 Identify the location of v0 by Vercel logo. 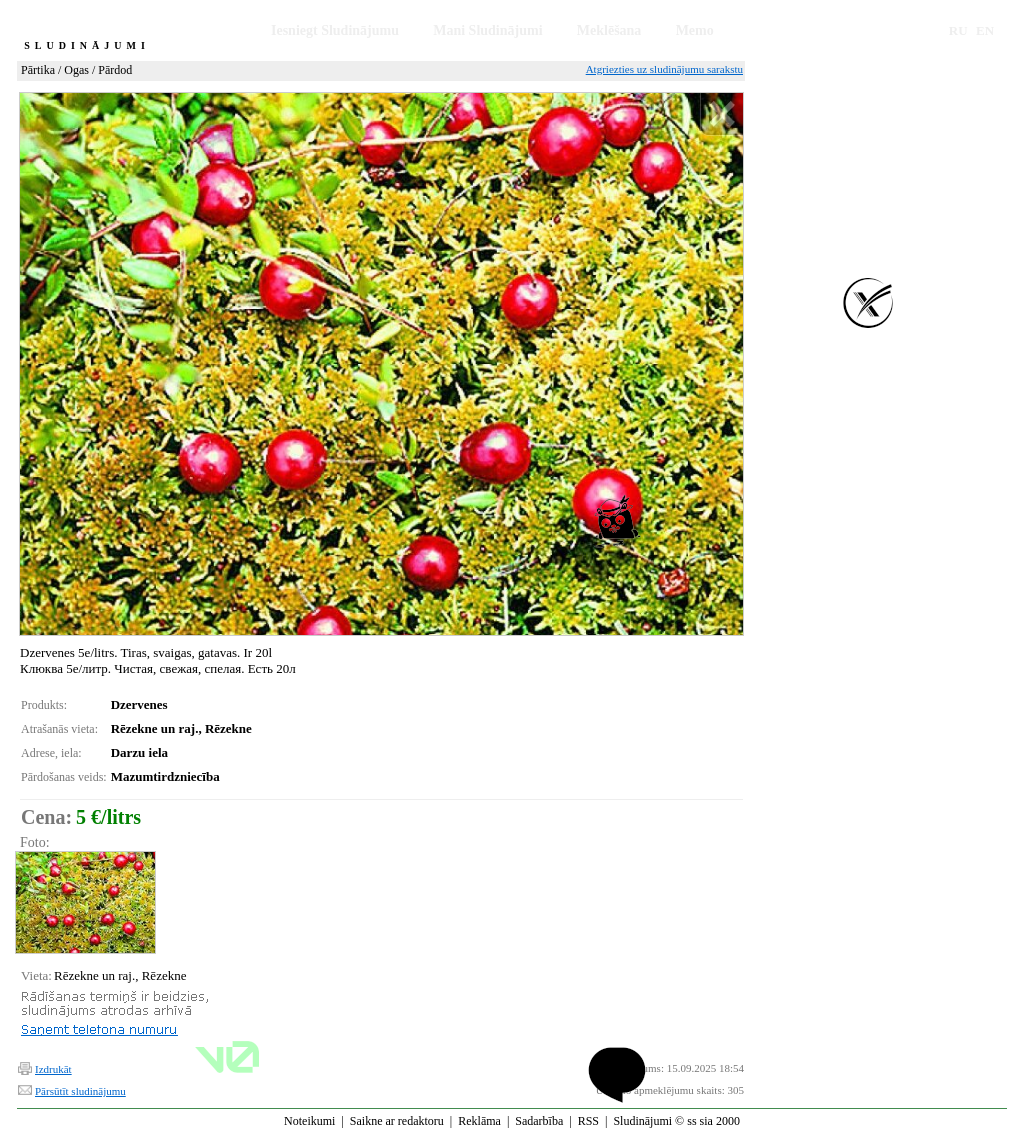
(227, 1057).